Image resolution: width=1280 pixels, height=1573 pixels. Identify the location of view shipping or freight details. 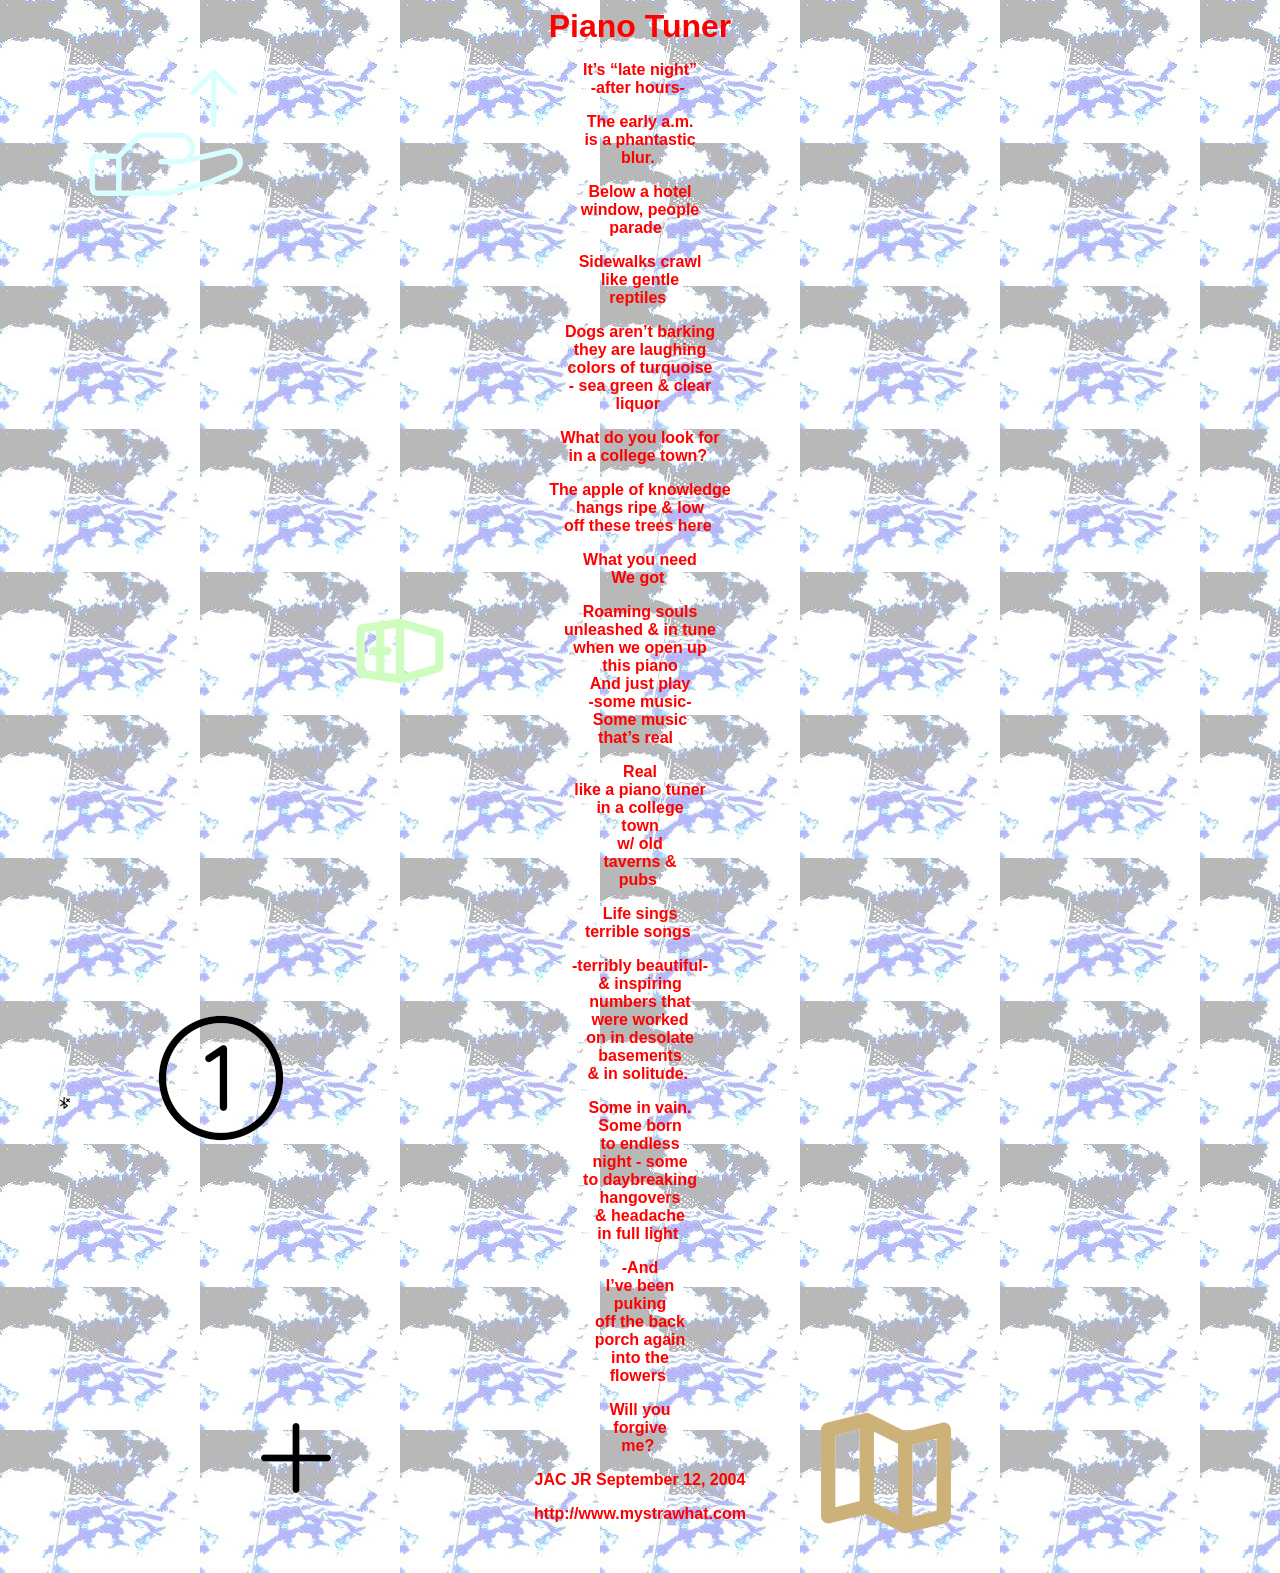
(400, 651).